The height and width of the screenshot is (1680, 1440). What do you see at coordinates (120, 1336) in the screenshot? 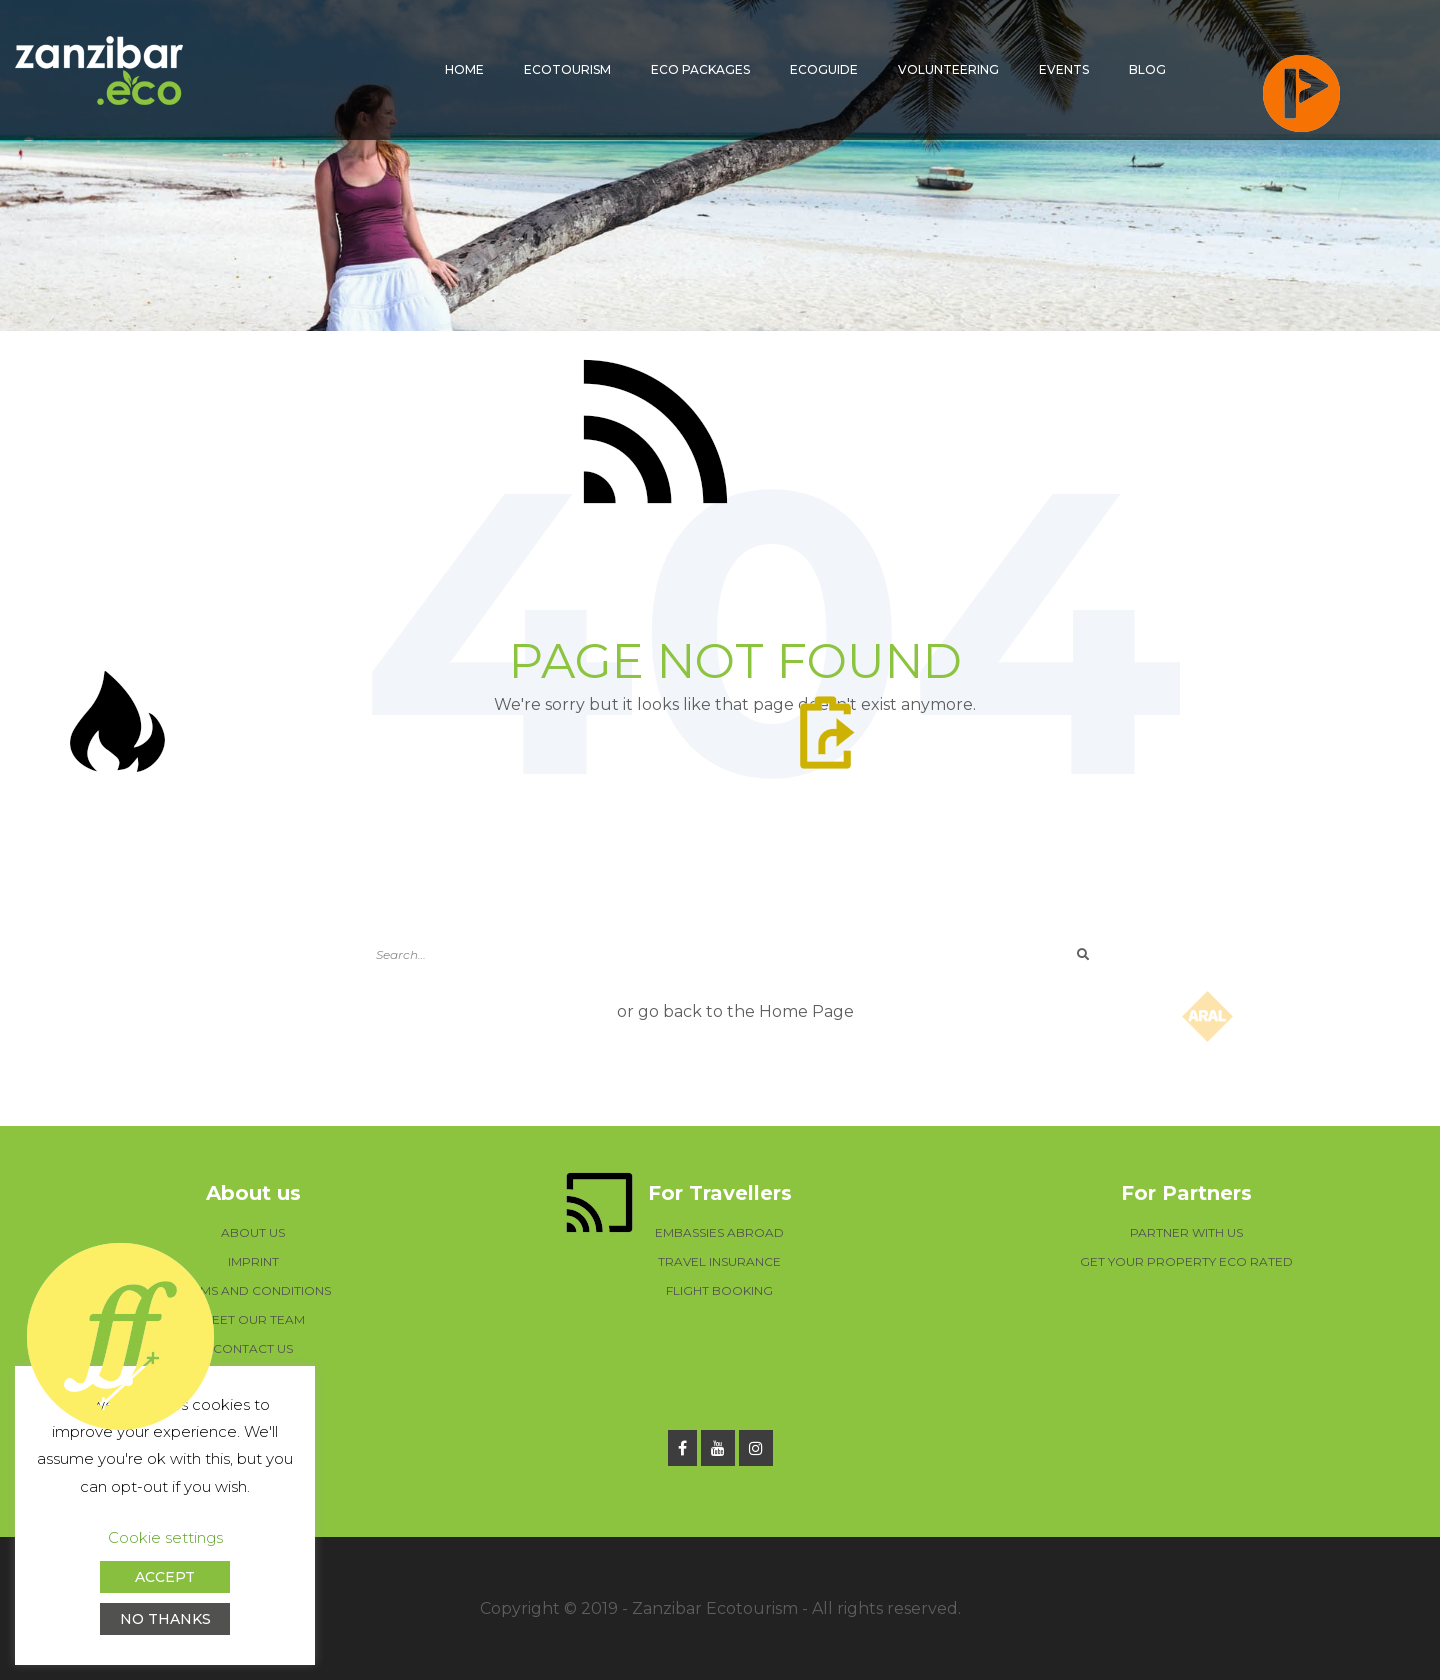
I see `open FontForge font editor application` at bounding box center [120, 1336].